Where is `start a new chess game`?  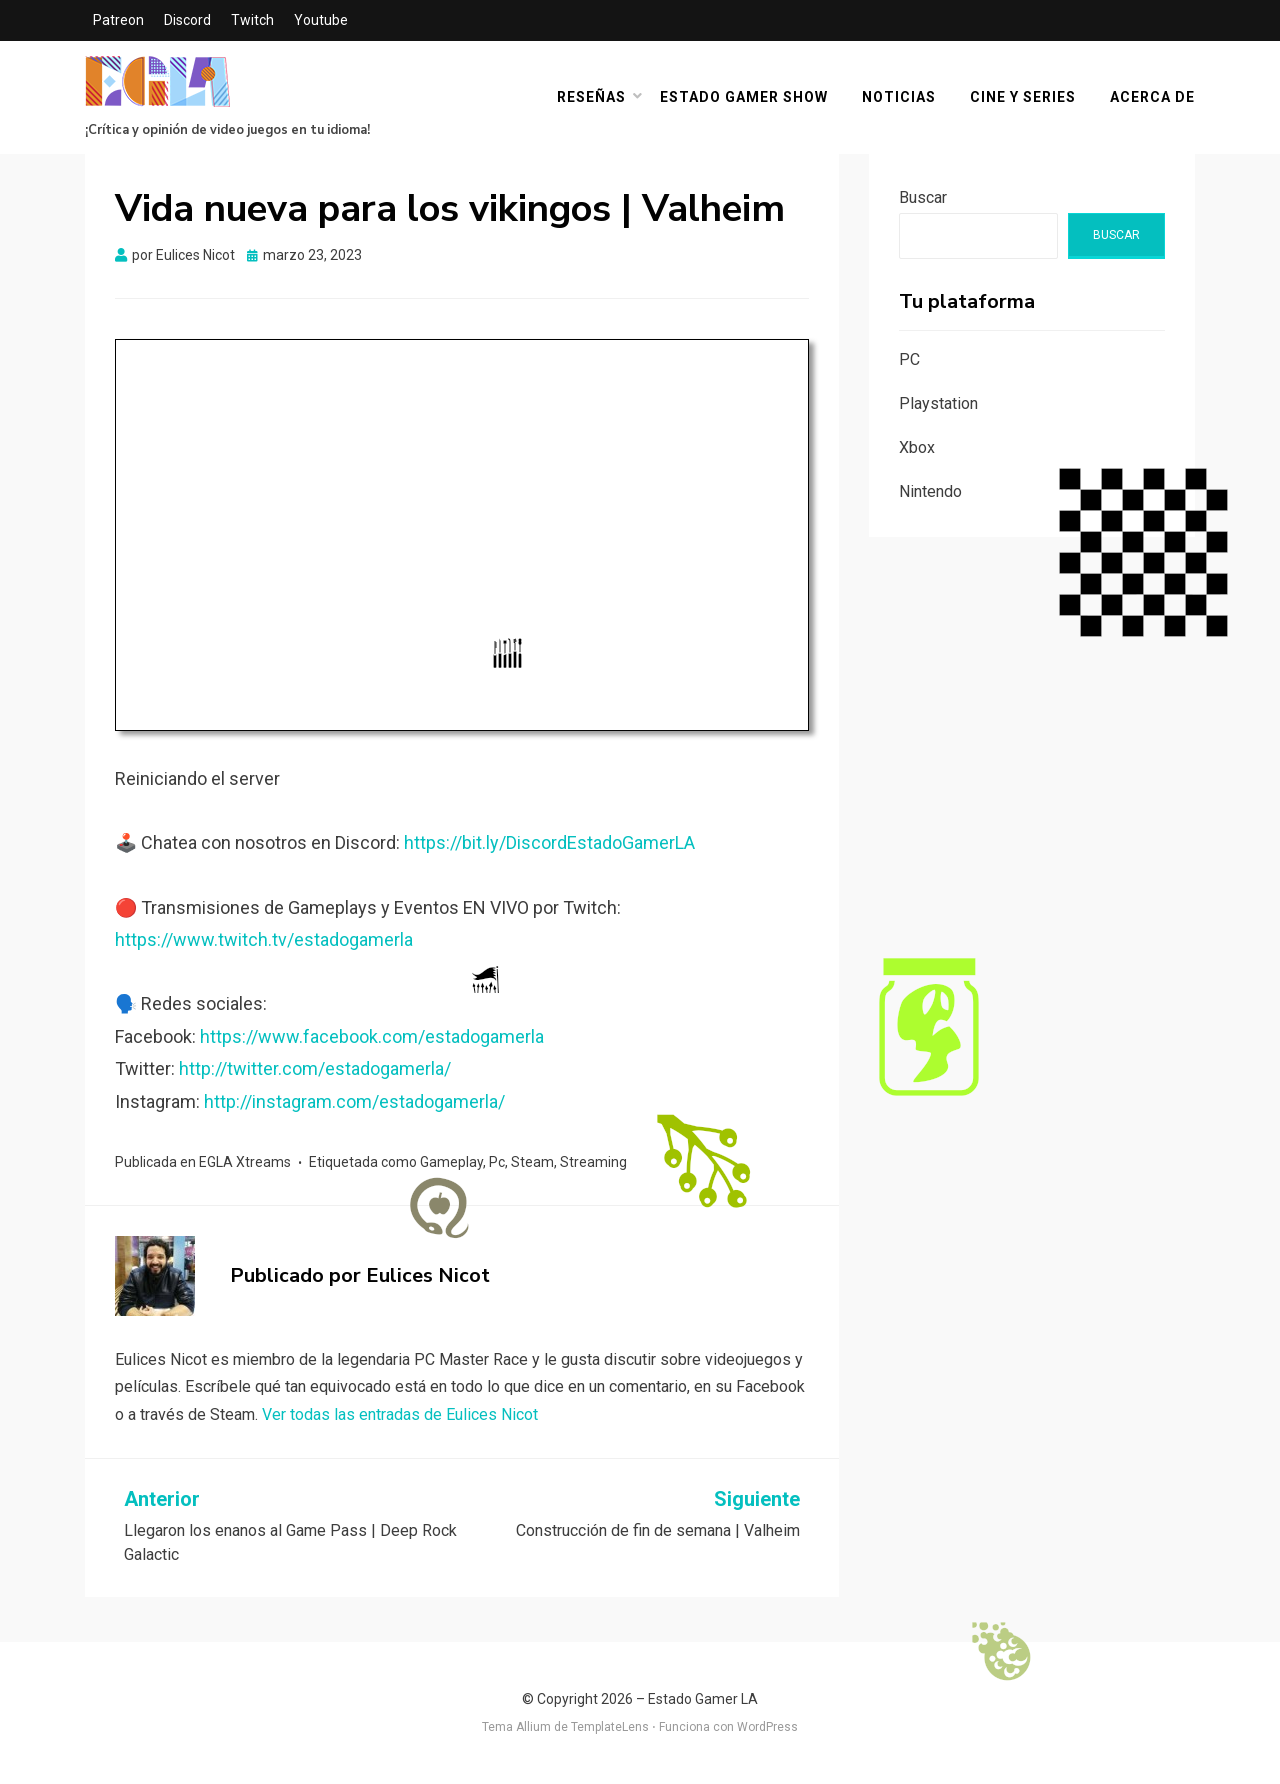
start a new chess game is located at coordinates (1143, 552).